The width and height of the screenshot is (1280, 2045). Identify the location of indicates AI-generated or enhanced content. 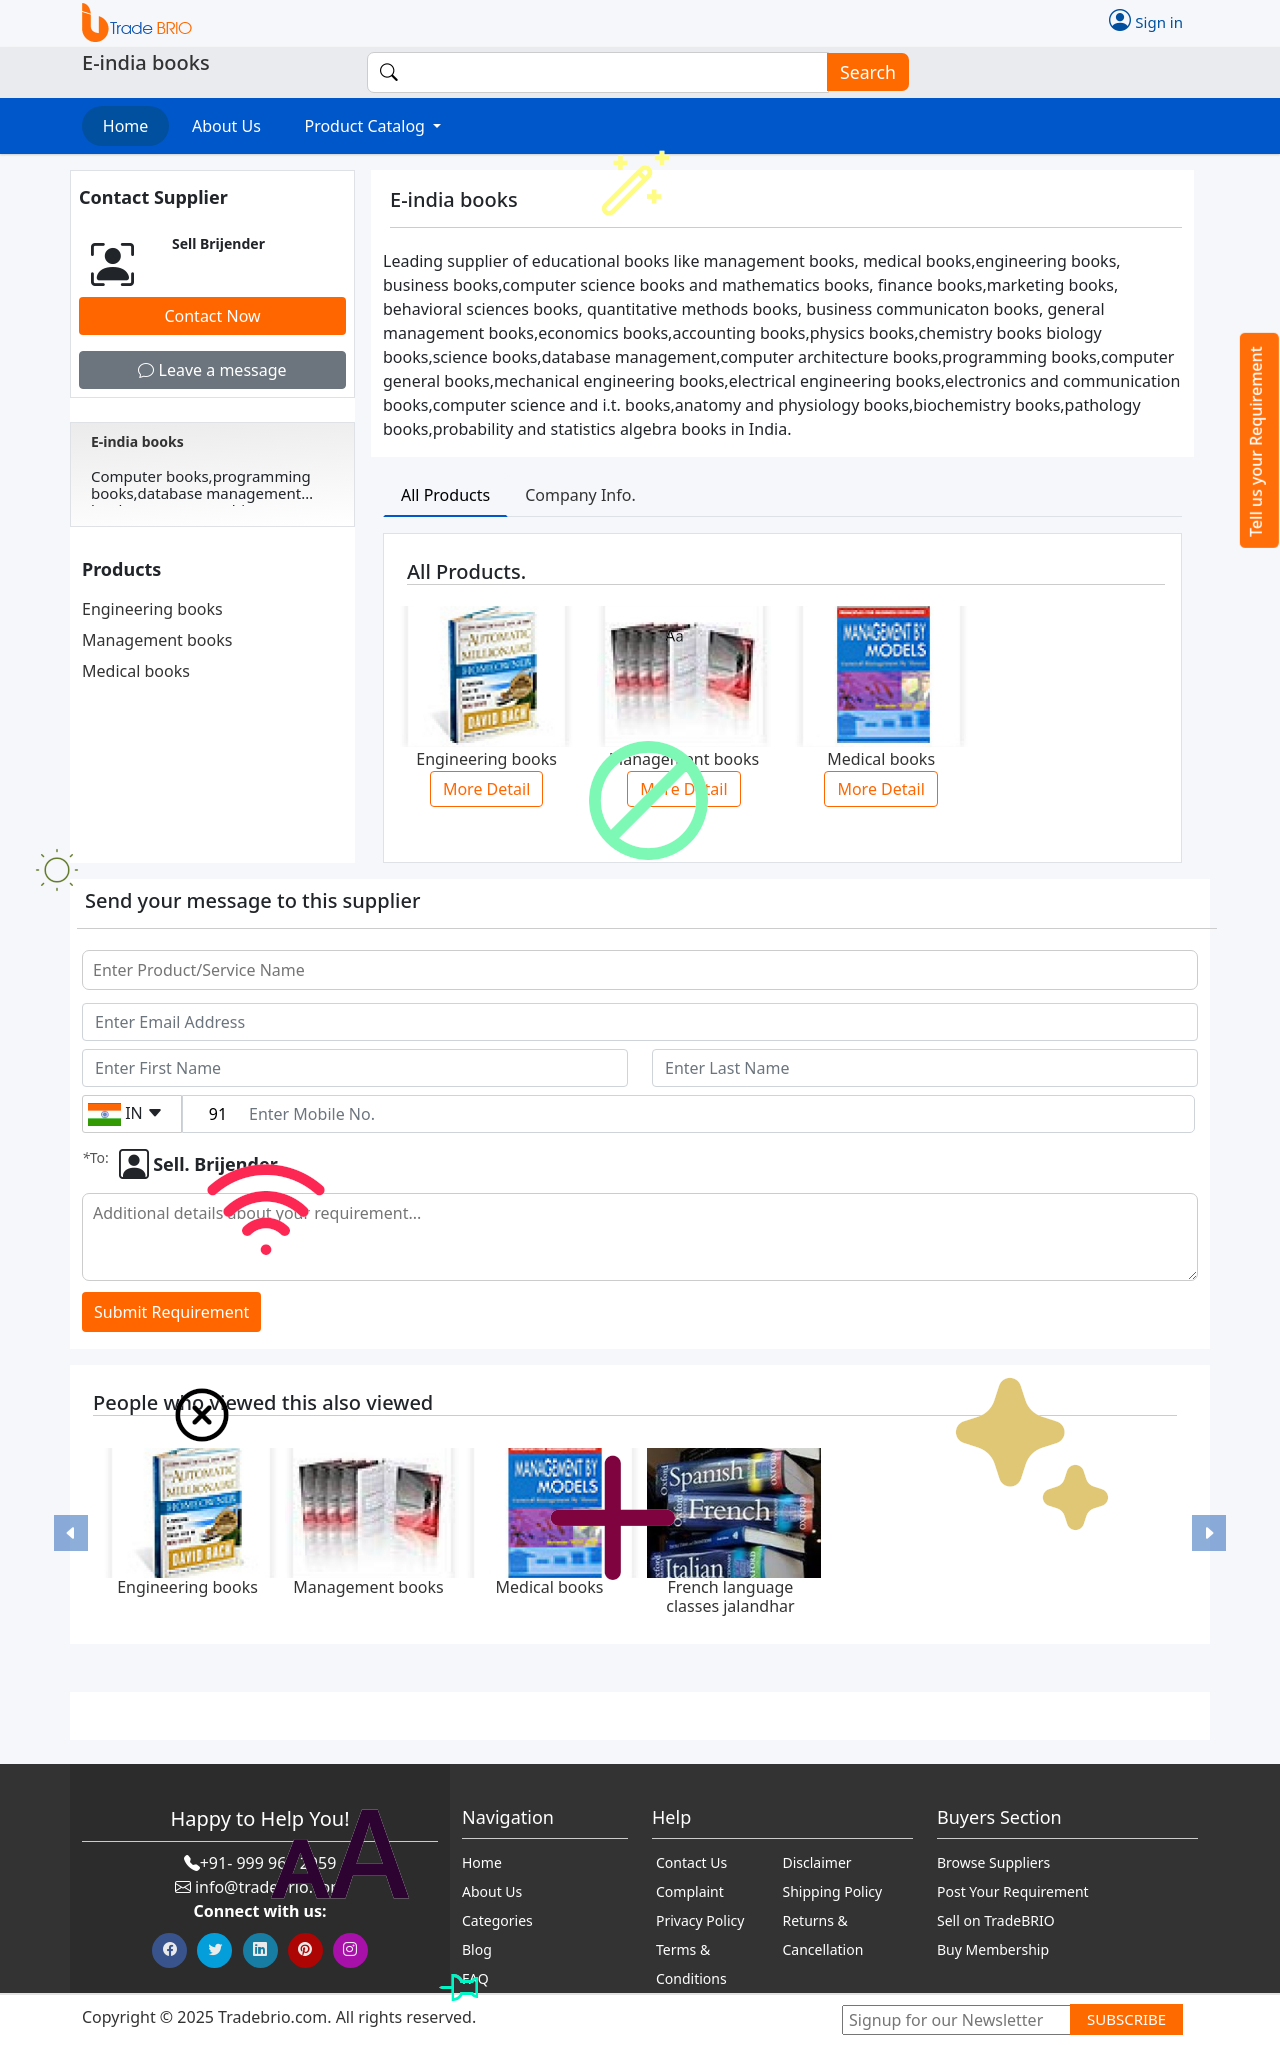
(1032, 1454).